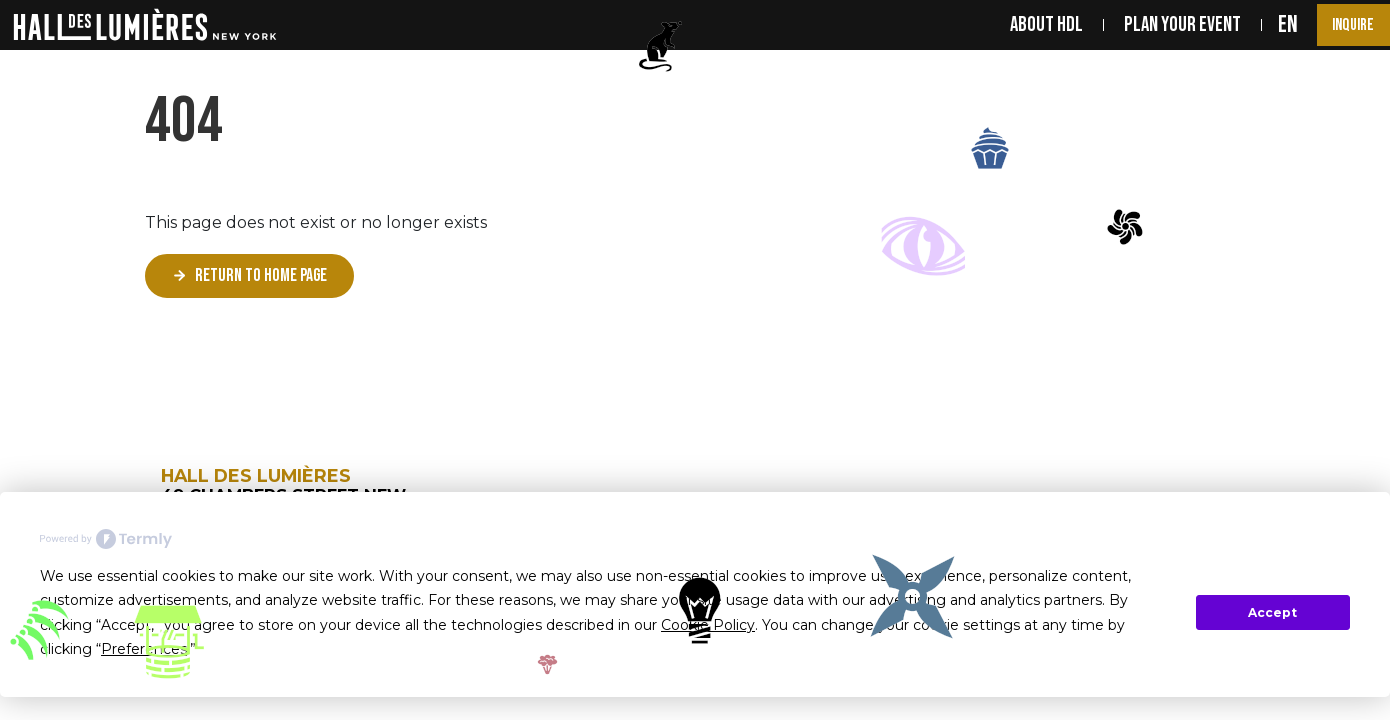 Image resolution: width=1390 pixels, height=720 pixels. What do you see at coordinates (912, 596) in the screenshot?
I see `select ninja or stealth character class` at bounding box center [912, 596].